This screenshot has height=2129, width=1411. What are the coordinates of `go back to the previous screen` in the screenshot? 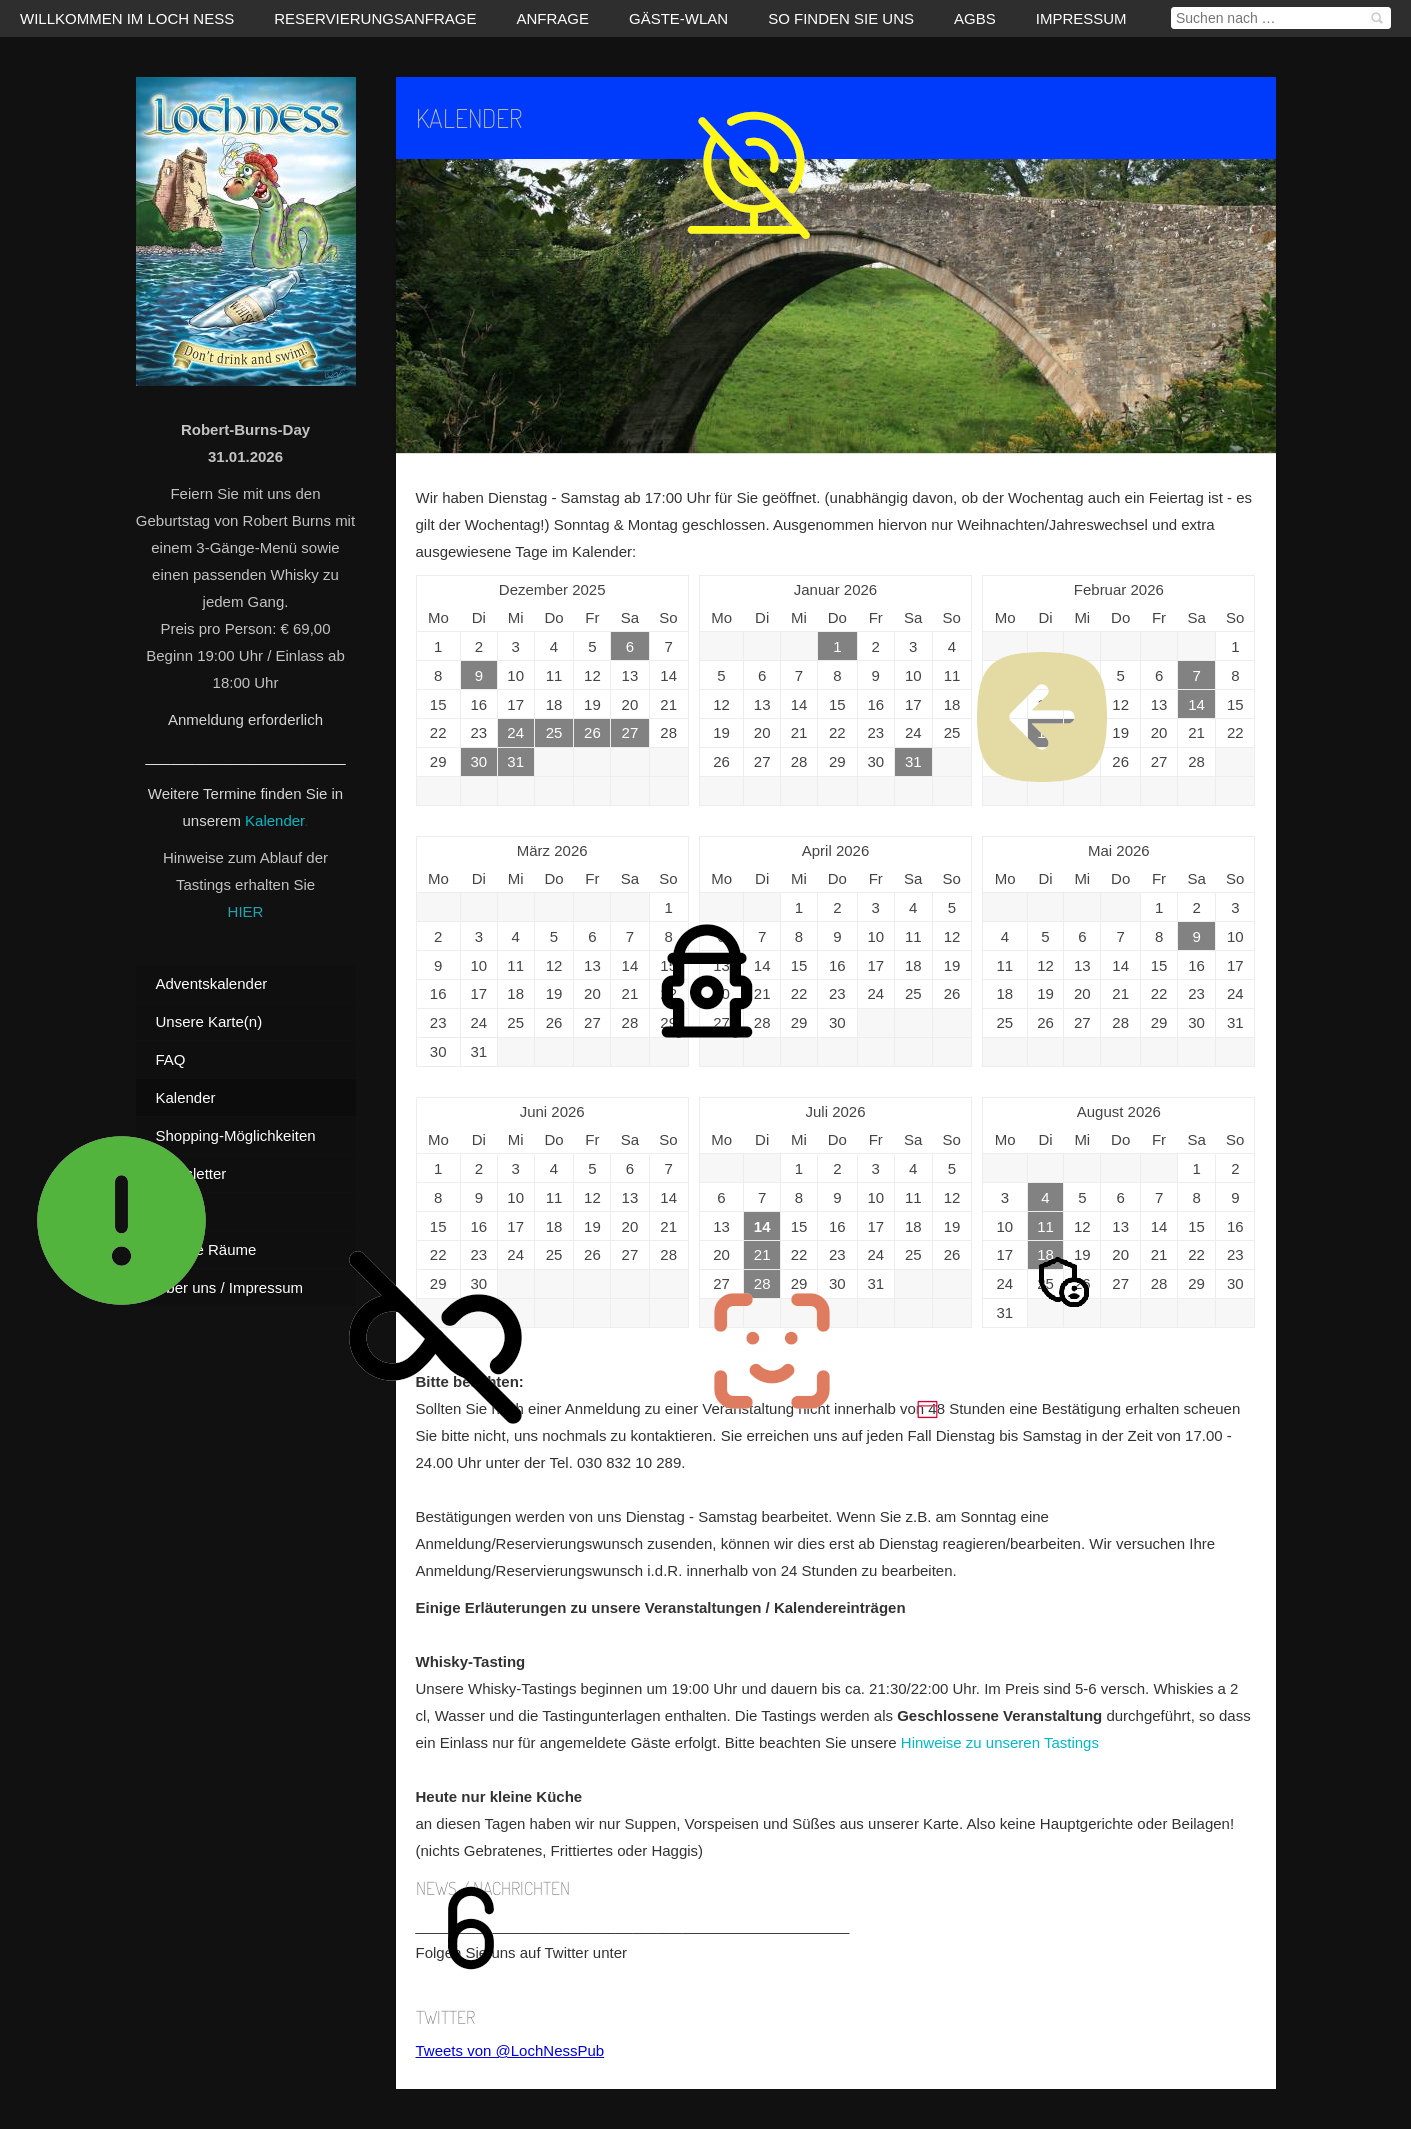 It's located at (1042, 717).